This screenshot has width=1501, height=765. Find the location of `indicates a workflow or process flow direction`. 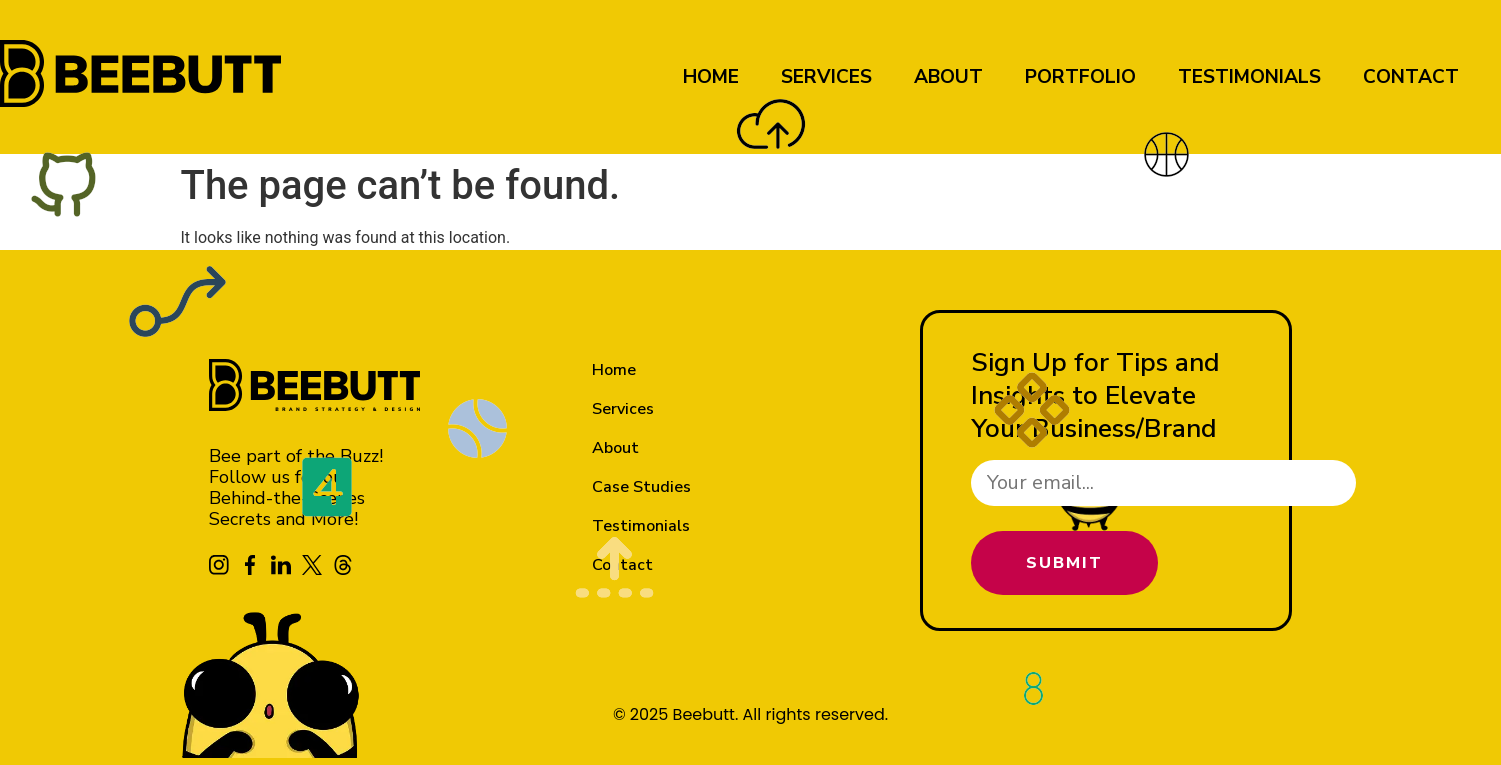

indicates a workflow or process flow direction is located at coordinates (177, 301).